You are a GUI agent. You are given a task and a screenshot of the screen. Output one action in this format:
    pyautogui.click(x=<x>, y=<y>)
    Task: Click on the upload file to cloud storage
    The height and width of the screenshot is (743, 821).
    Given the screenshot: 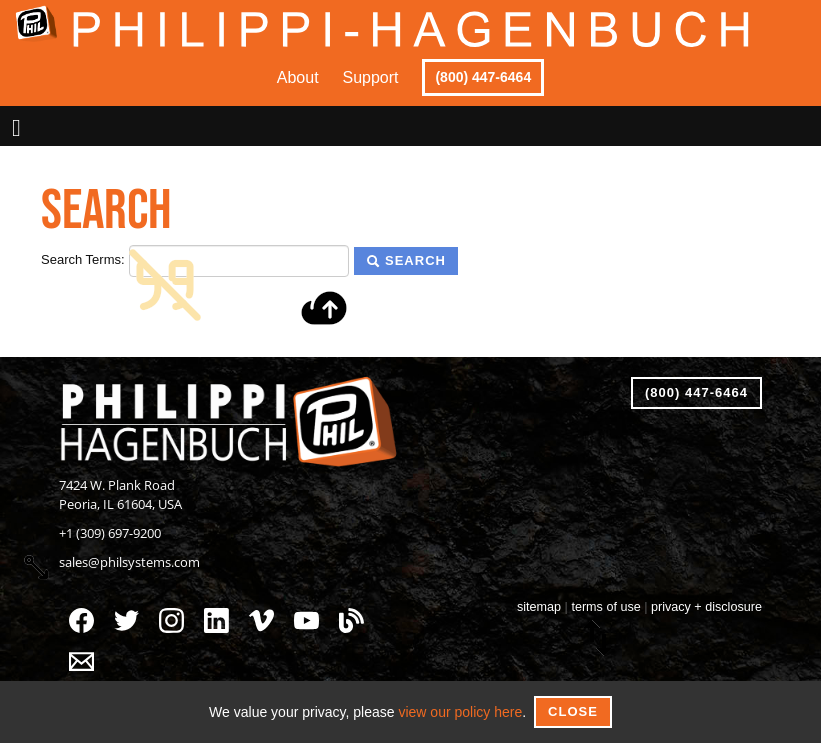 What is the action you would take?
    pyautogui.click(x=324, y=308)
    